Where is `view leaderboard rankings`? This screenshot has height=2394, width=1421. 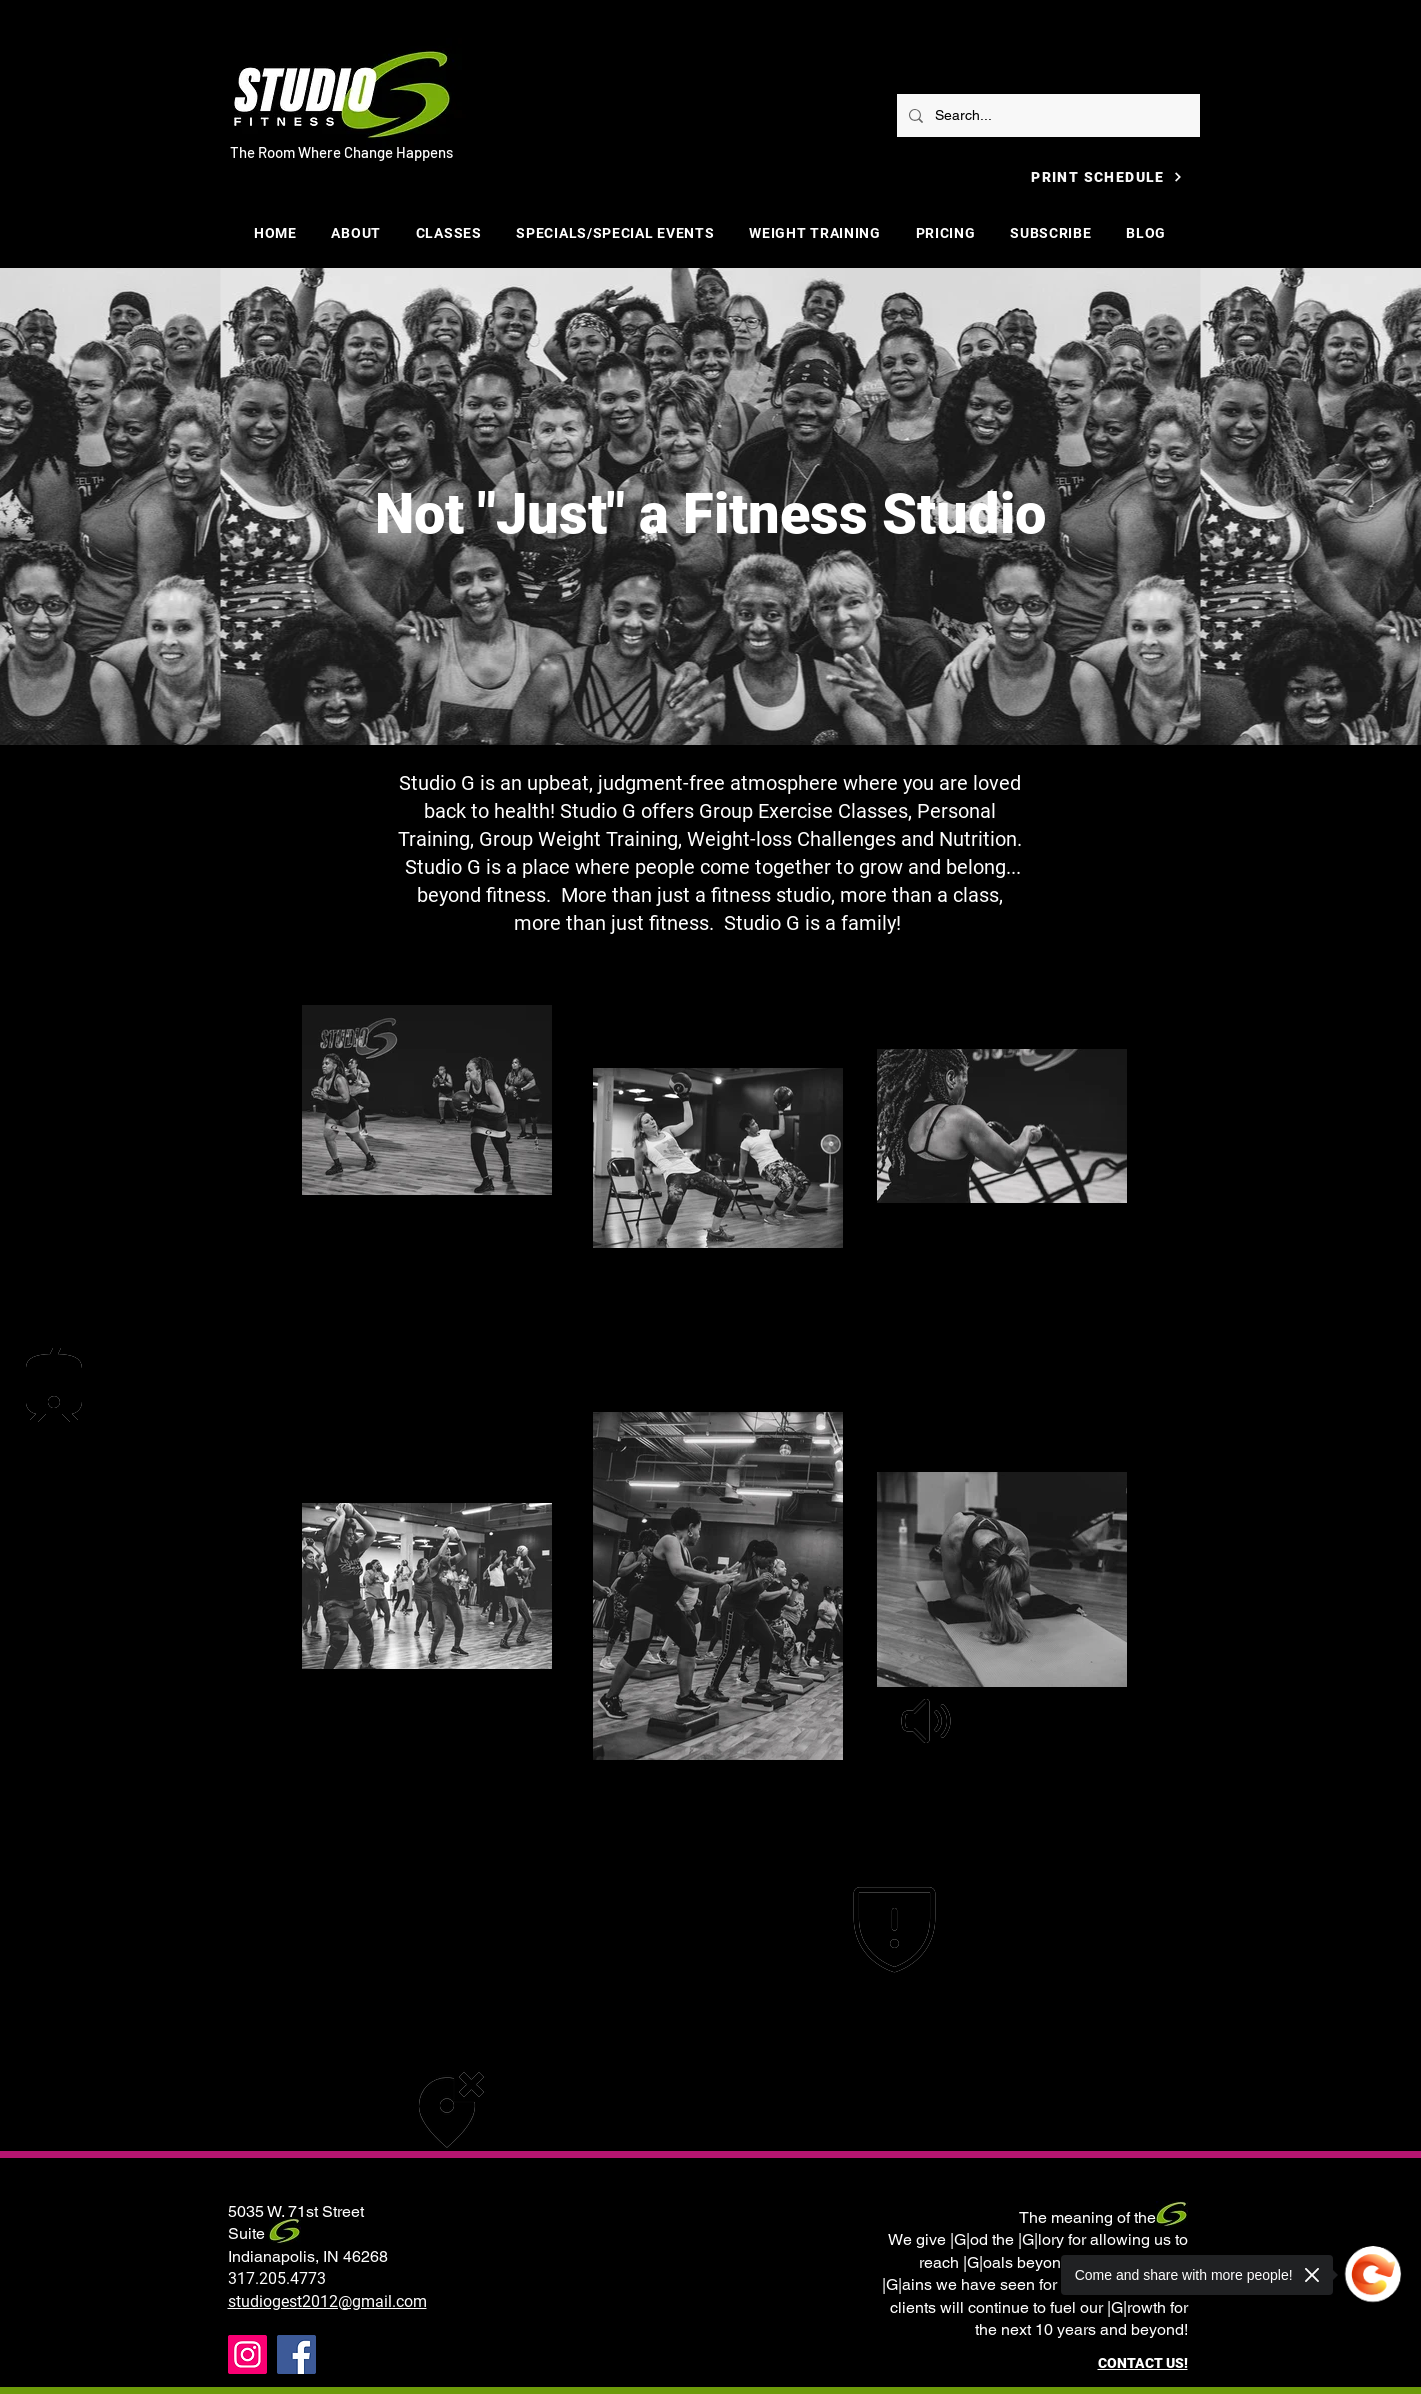 view leaderboard rankings is located at coordinates (1375, 1164).